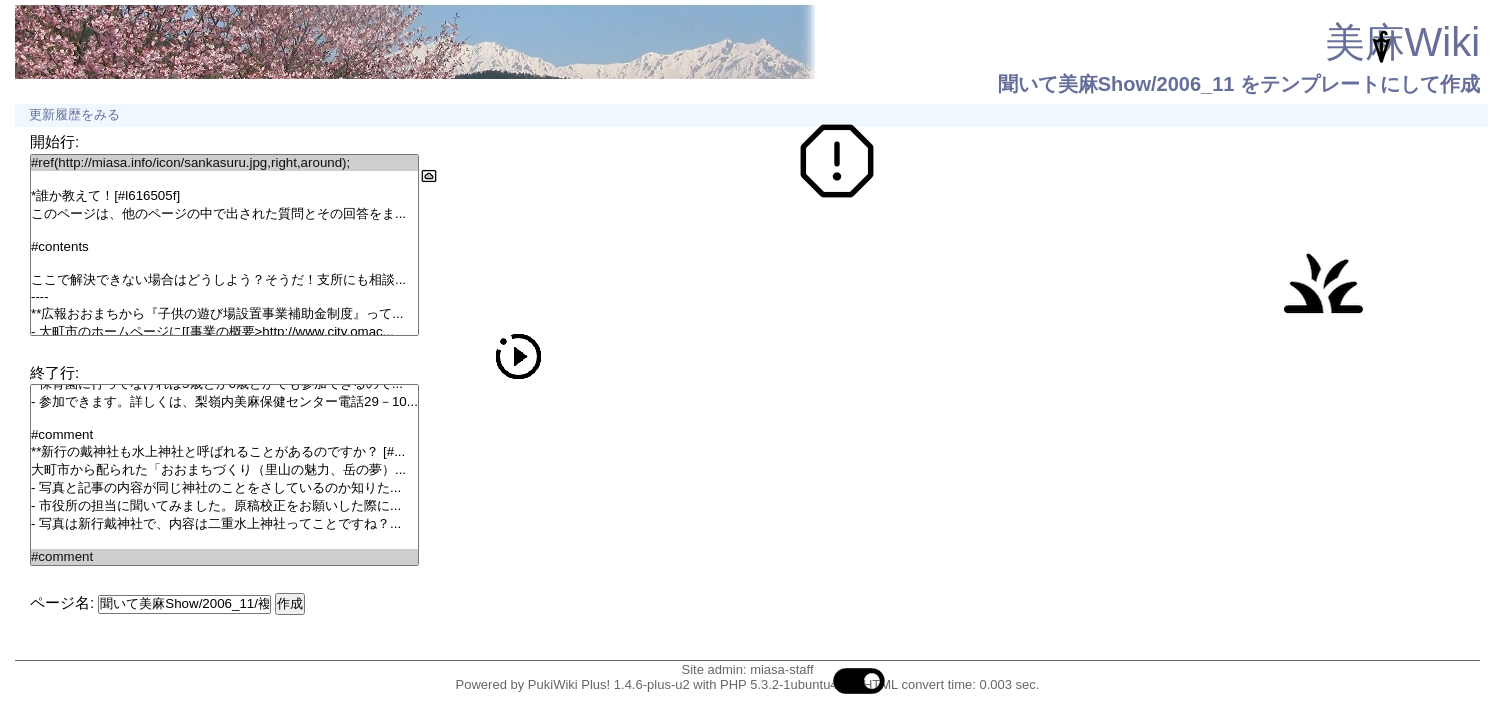 The height and width of the screenshot is (720, 1495). What do you see at coordinates (837, 161) in the screenshot?
I see `indicates a warning or critical alert` at bounding box center [837, 161].